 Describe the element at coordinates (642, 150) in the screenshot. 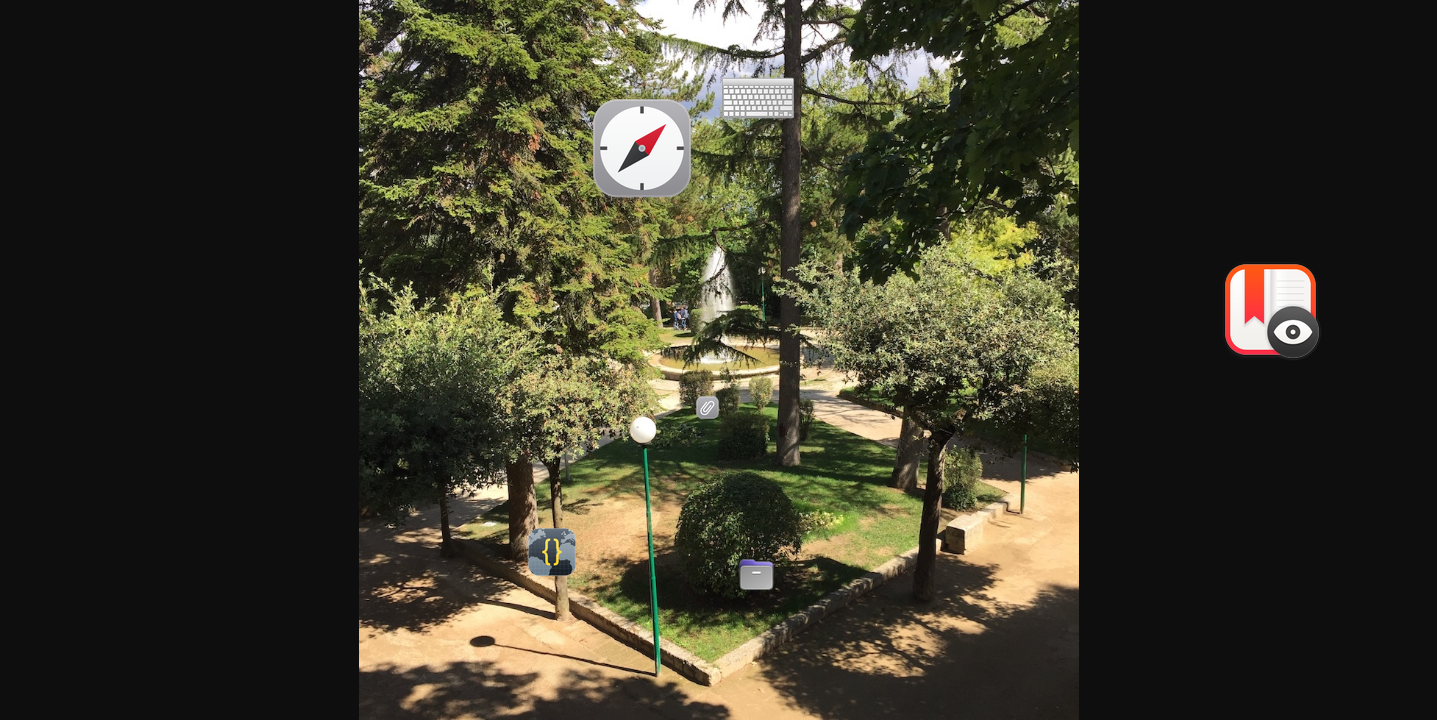

I see `open navigation or direction preferences` at that location.